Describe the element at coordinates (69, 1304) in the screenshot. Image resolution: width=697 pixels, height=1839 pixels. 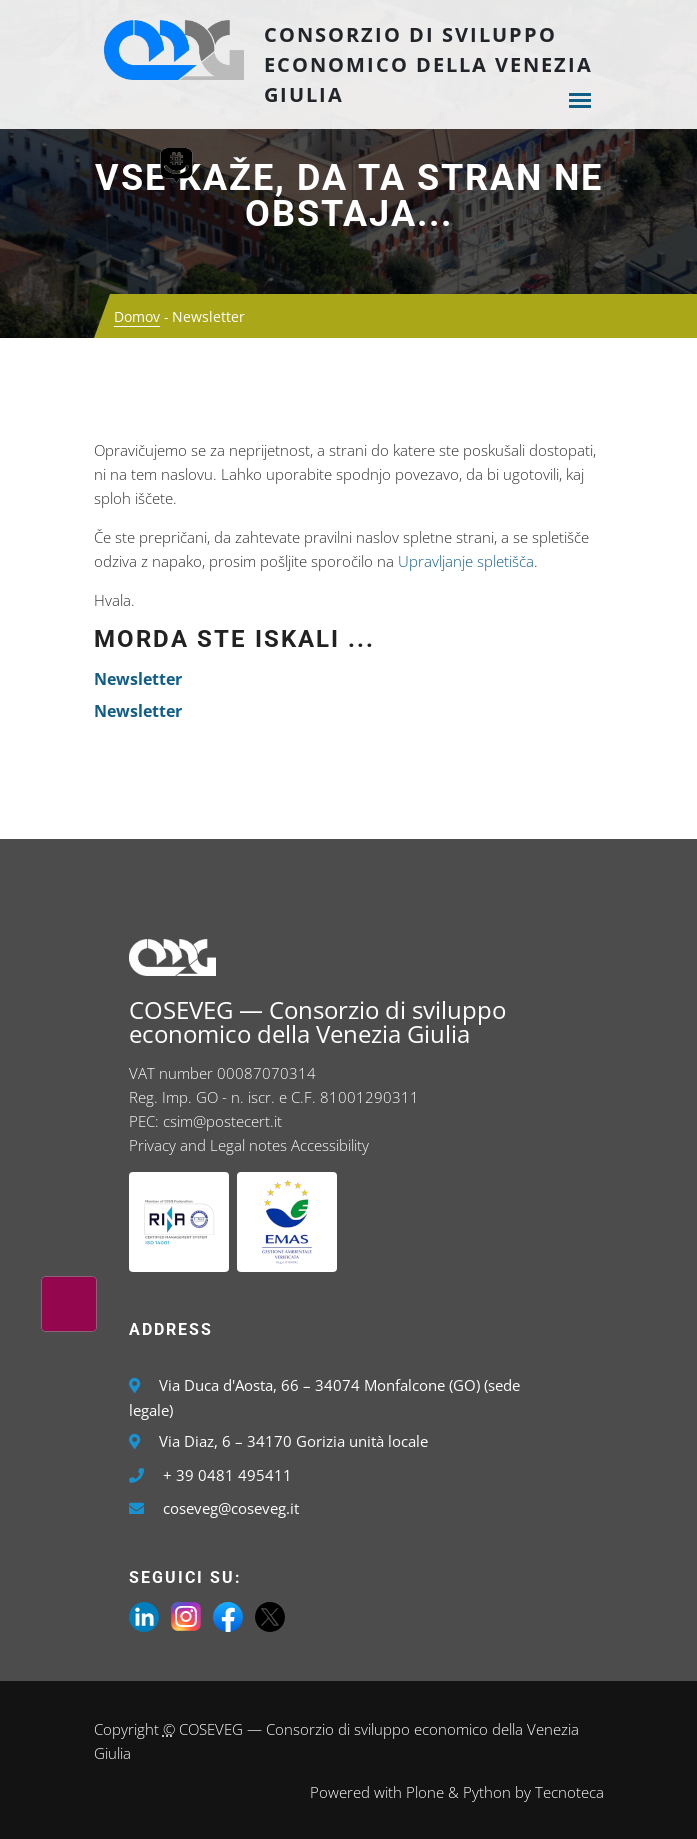
I see `stop media playback` at that location.